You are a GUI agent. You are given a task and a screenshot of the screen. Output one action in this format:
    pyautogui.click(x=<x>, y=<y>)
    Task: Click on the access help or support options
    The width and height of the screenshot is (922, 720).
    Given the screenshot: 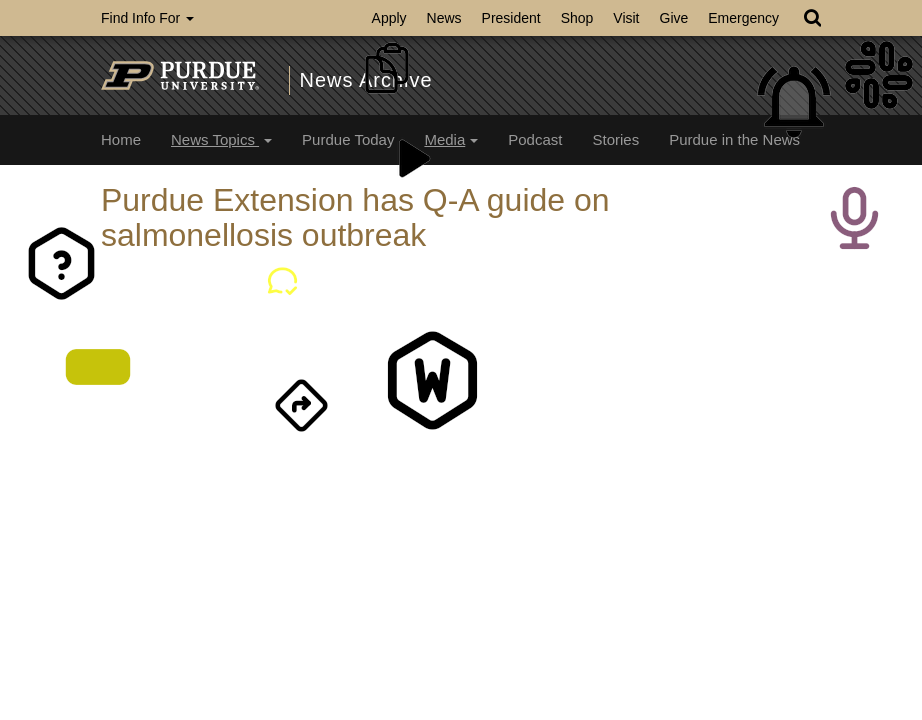 What is the action you would take?
    pyautogui.click(x=61, y=263)
    